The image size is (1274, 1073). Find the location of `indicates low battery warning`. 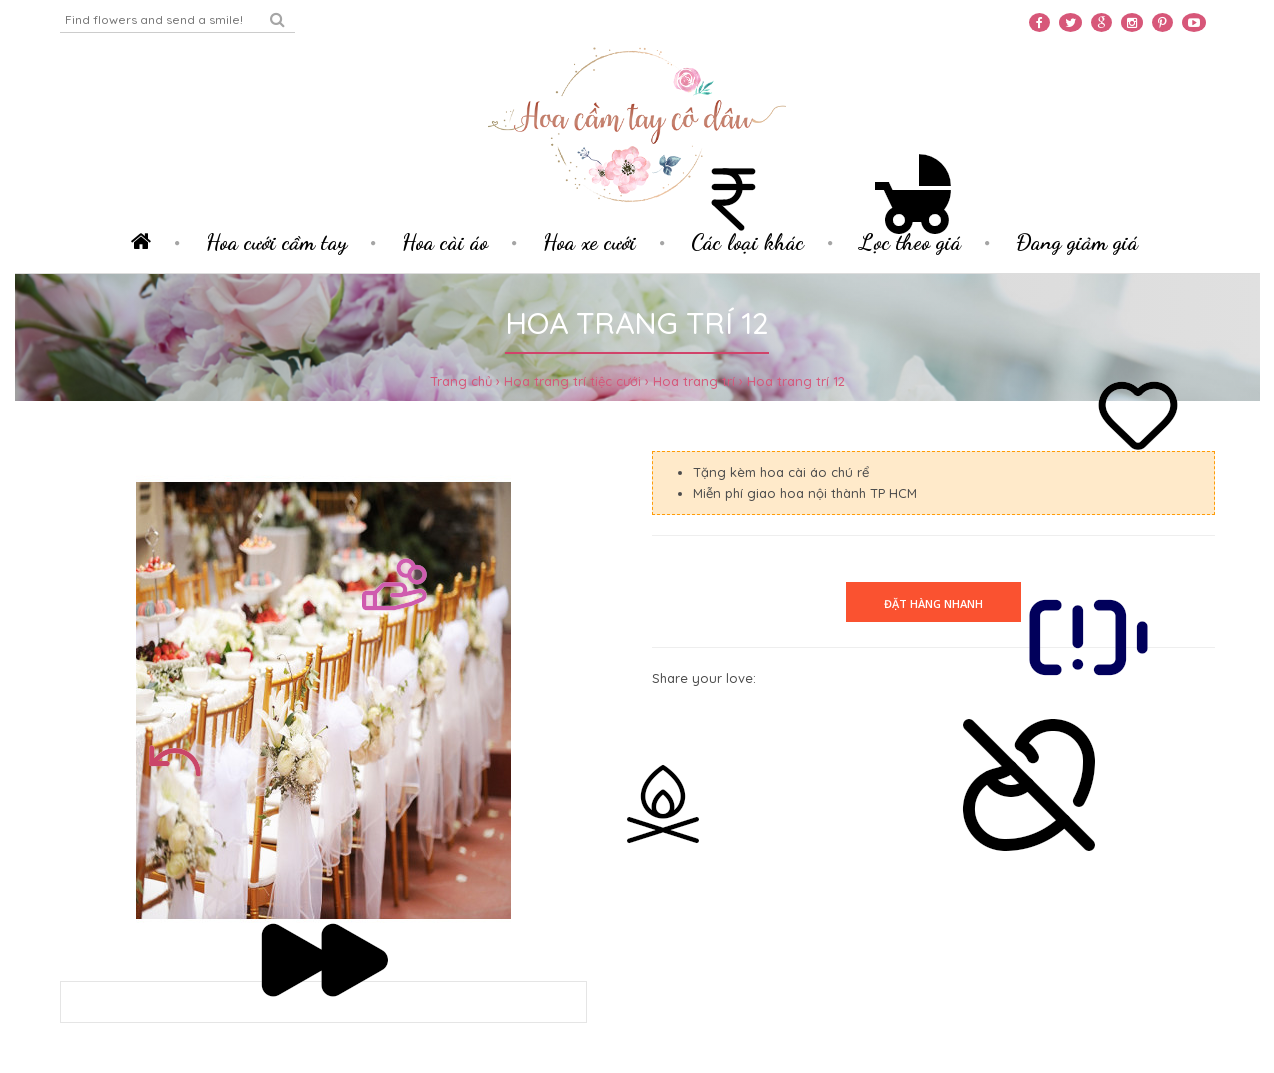

indicates low battery warning is located at coordinates (1088, 637).